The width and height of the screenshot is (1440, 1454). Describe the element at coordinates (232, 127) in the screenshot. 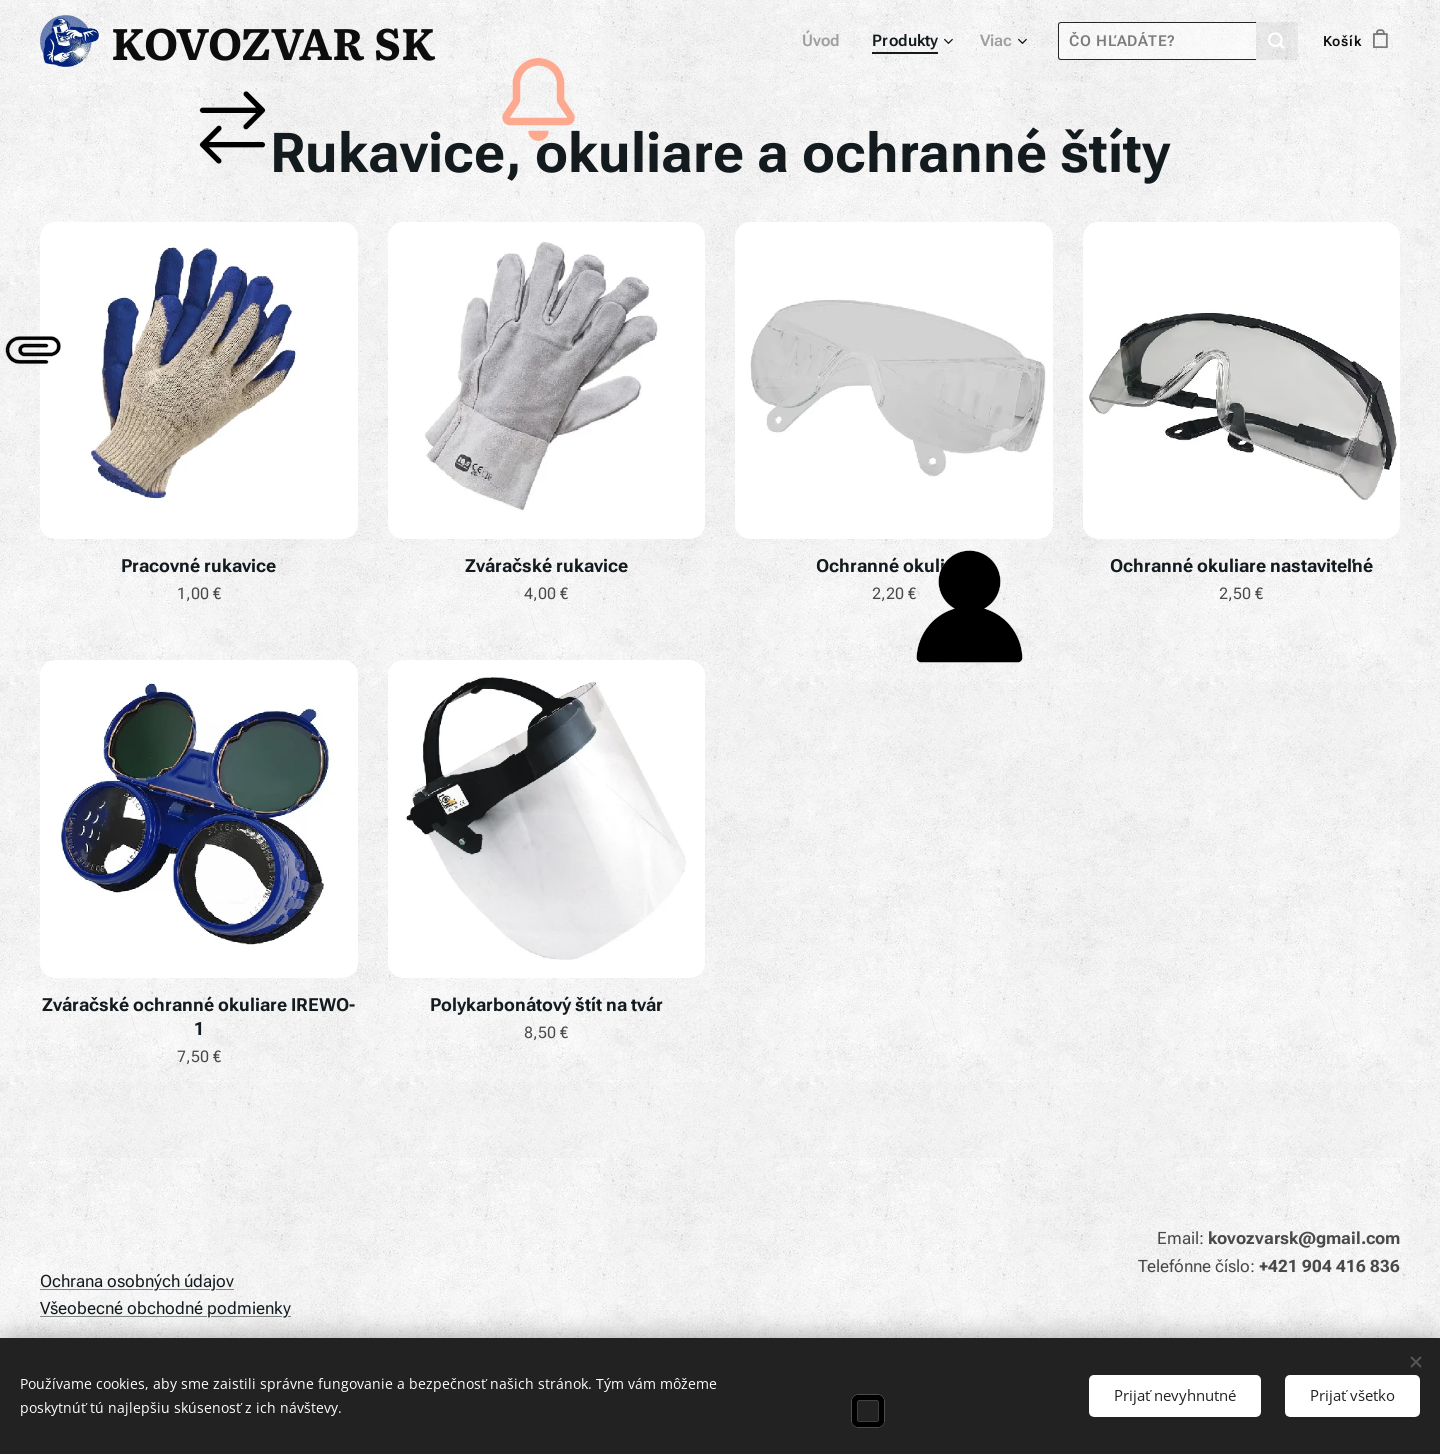

I see `switch between two views or modes` at that location.